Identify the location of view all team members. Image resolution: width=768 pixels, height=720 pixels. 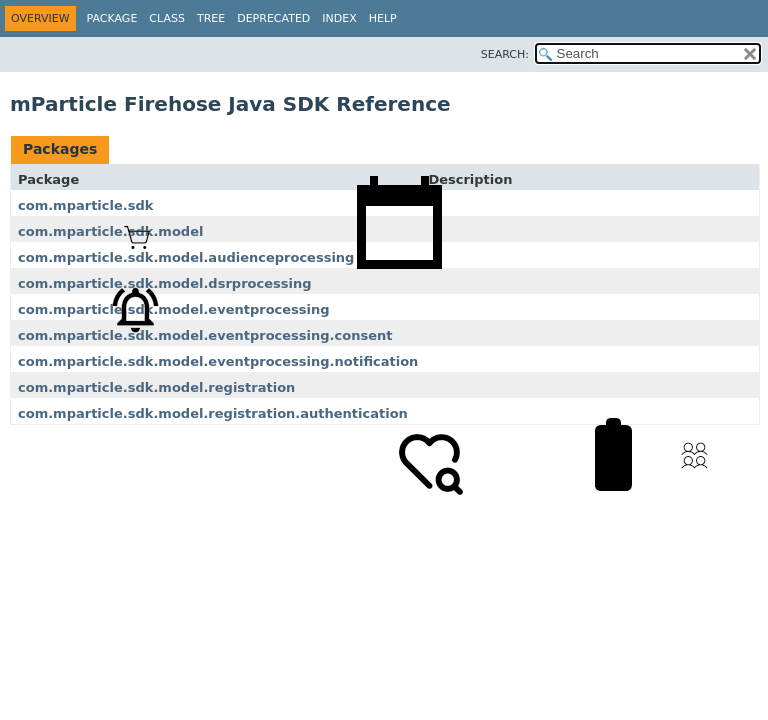
(694, 455).